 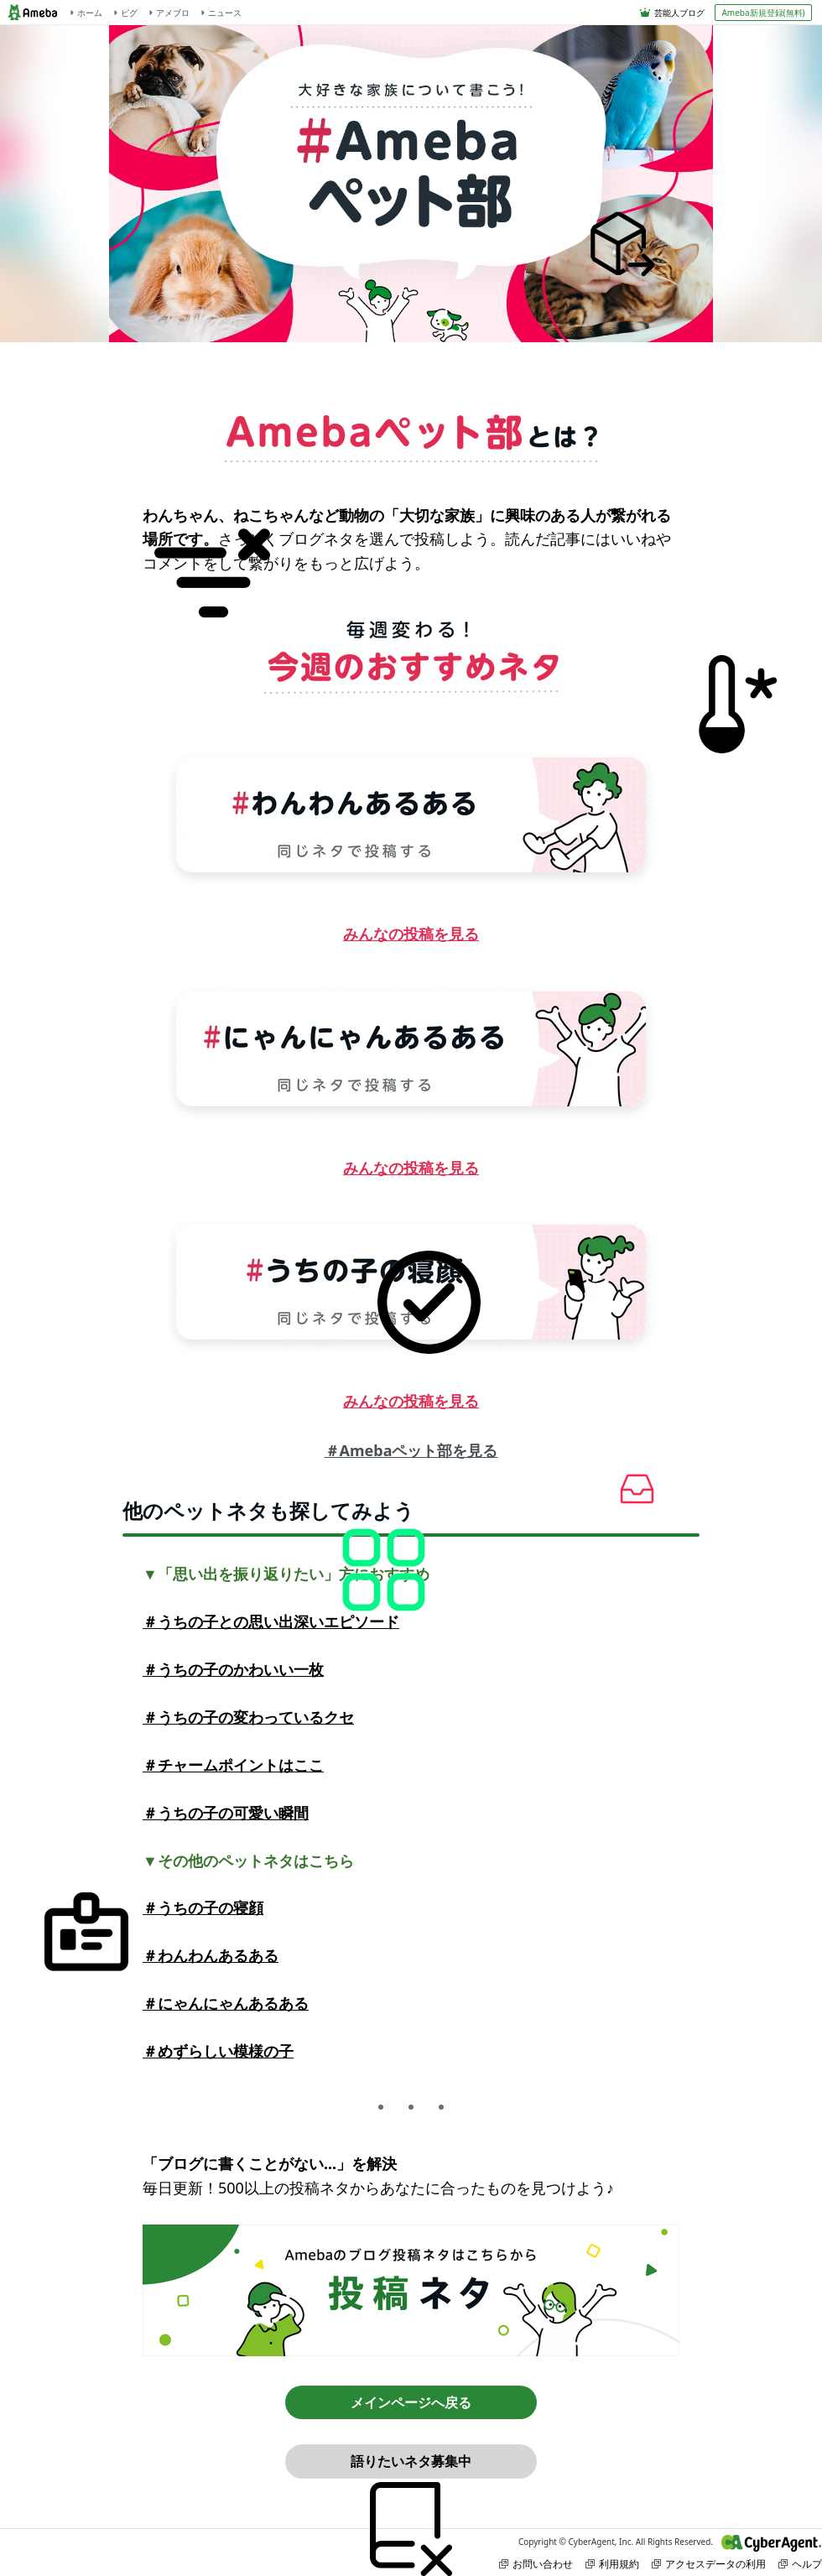 I want to click on indicates low temperature or cold conditions, so click(x=725, y=704).